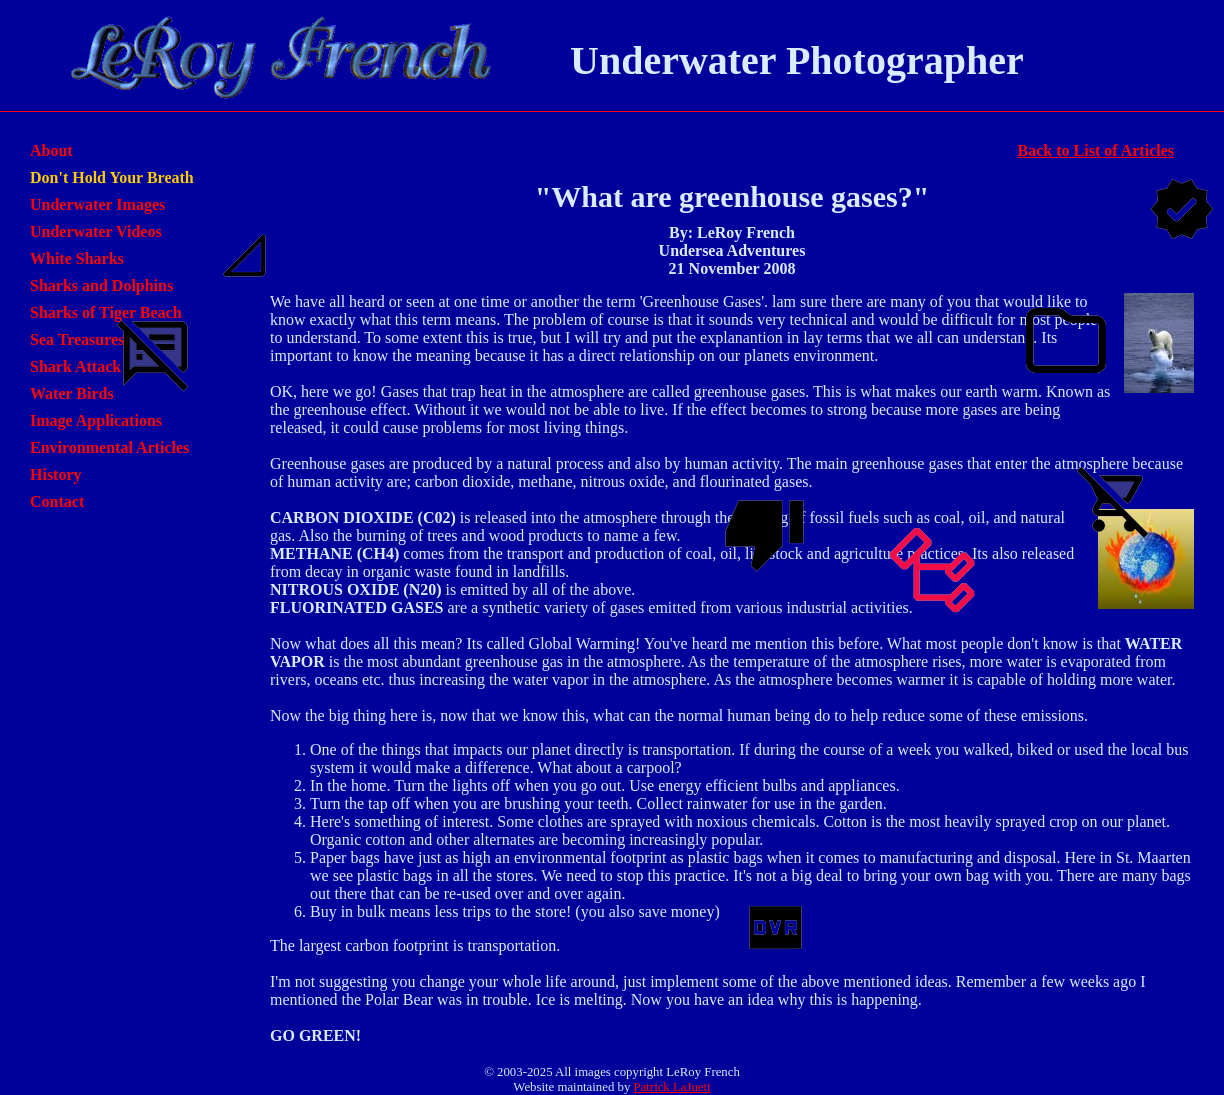 The image size is (1224, 1095). What do you see at coordinates (1114, 500) in the screenshot?
I see `remove item from shopping cart` at bounding box center [1114, 500].